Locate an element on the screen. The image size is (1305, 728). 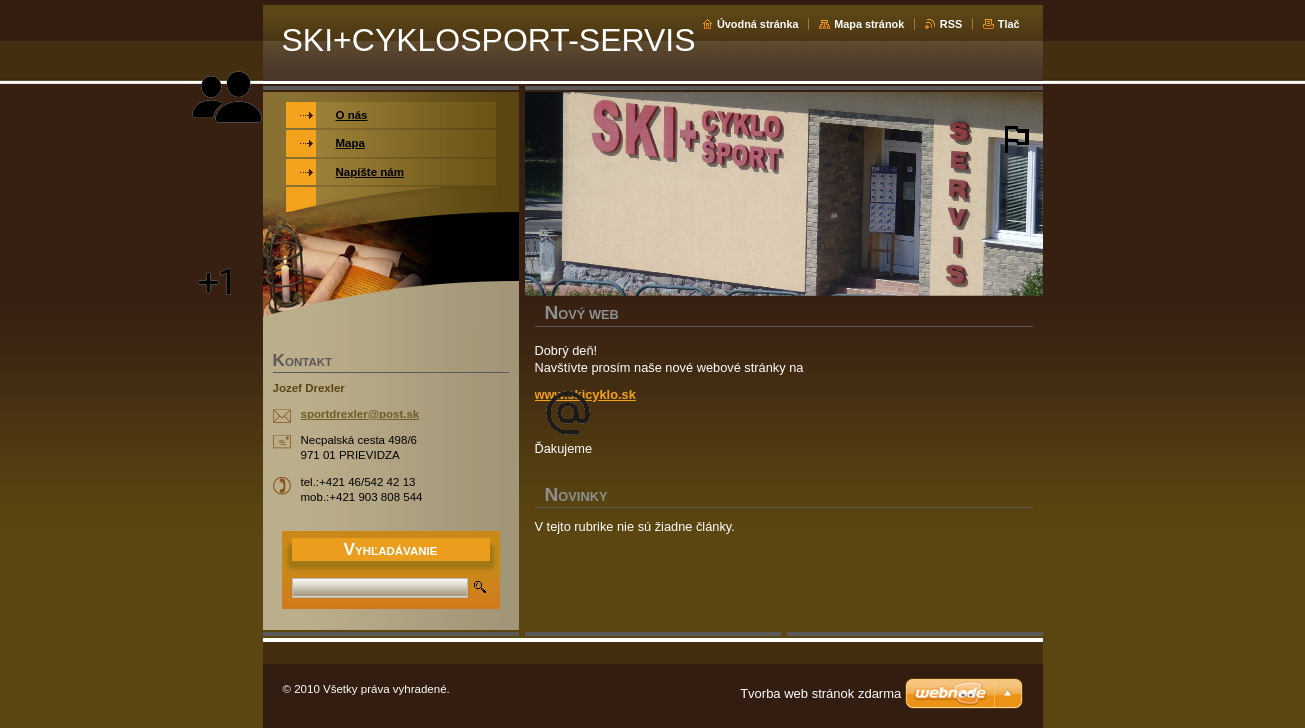
enter or view email address is located at coordinates (568, 413).